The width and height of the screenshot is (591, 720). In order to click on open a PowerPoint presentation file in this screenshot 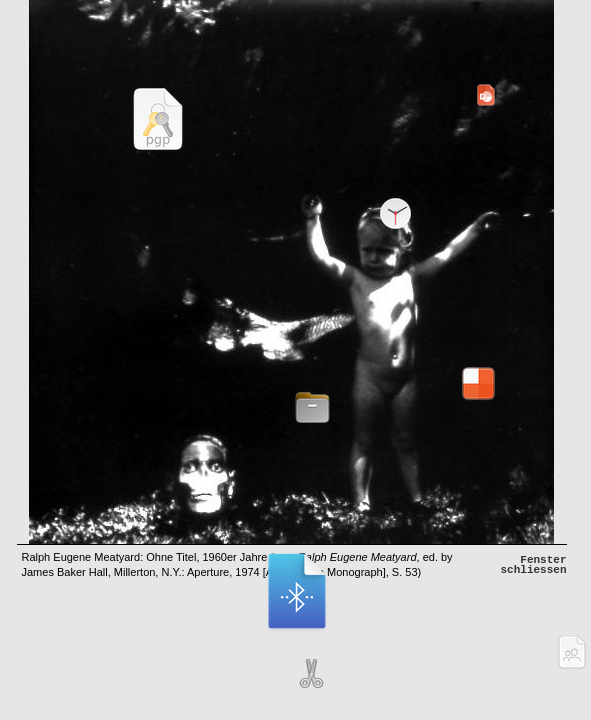, I will do `click(486, 95)`.